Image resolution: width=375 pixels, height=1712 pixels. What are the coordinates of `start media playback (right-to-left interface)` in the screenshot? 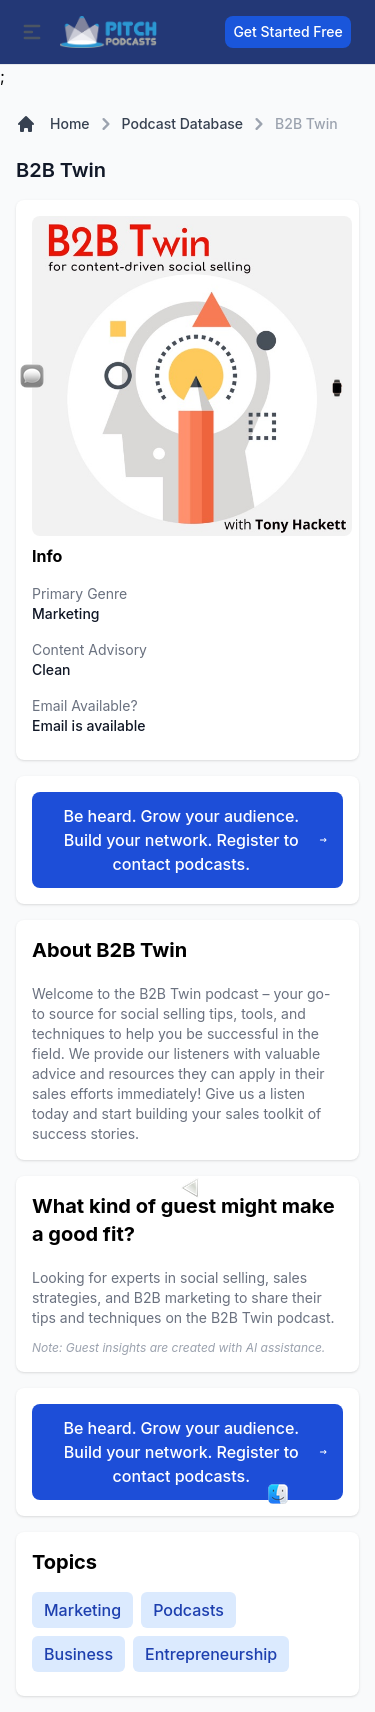 It's located at (190, 1188).